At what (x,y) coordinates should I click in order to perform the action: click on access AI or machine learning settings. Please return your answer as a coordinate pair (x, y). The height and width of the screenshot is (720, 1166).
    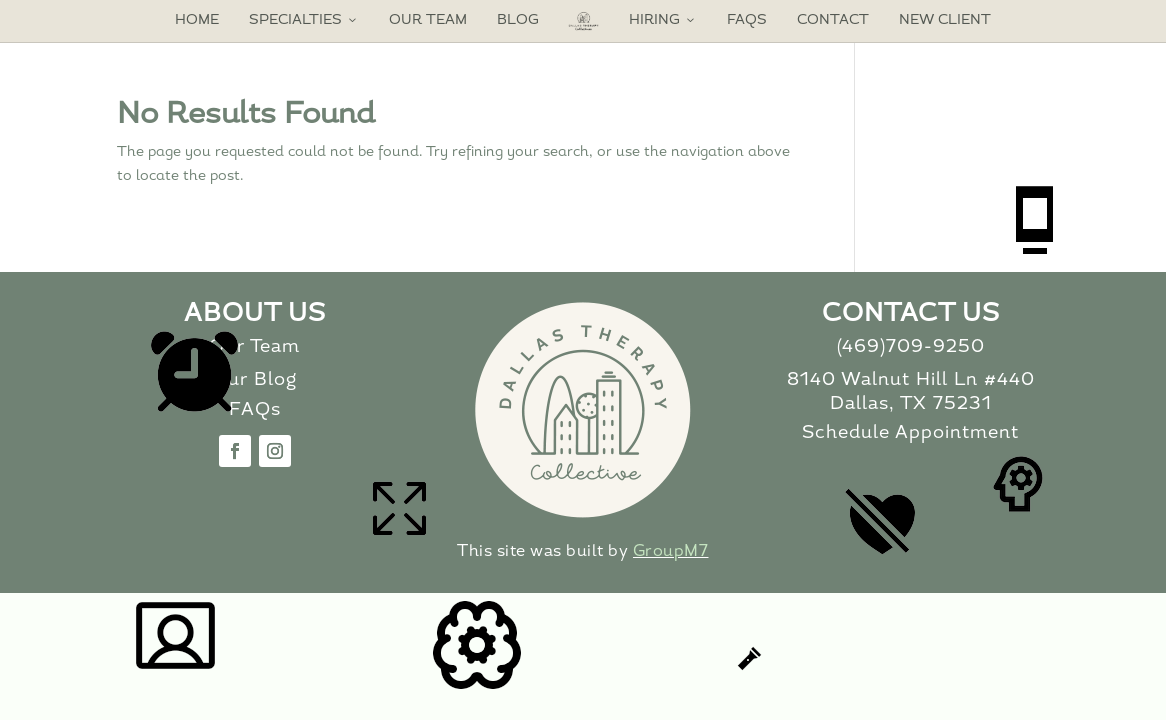
    Looking at the image, I should click on (477, 645).